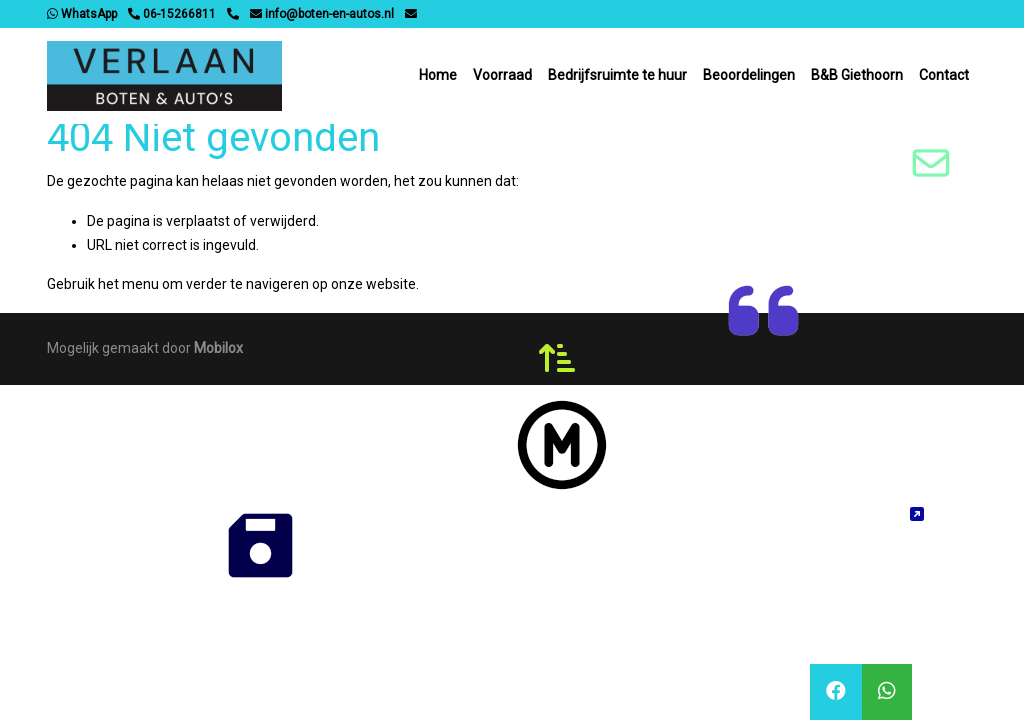 Image resolution: width=1024 pixels, height=720 pixels. What do you see at coordinates (562, 445) in the screenshot?
I see `metro or subway transit indicator` at bounding box center [562, 445].